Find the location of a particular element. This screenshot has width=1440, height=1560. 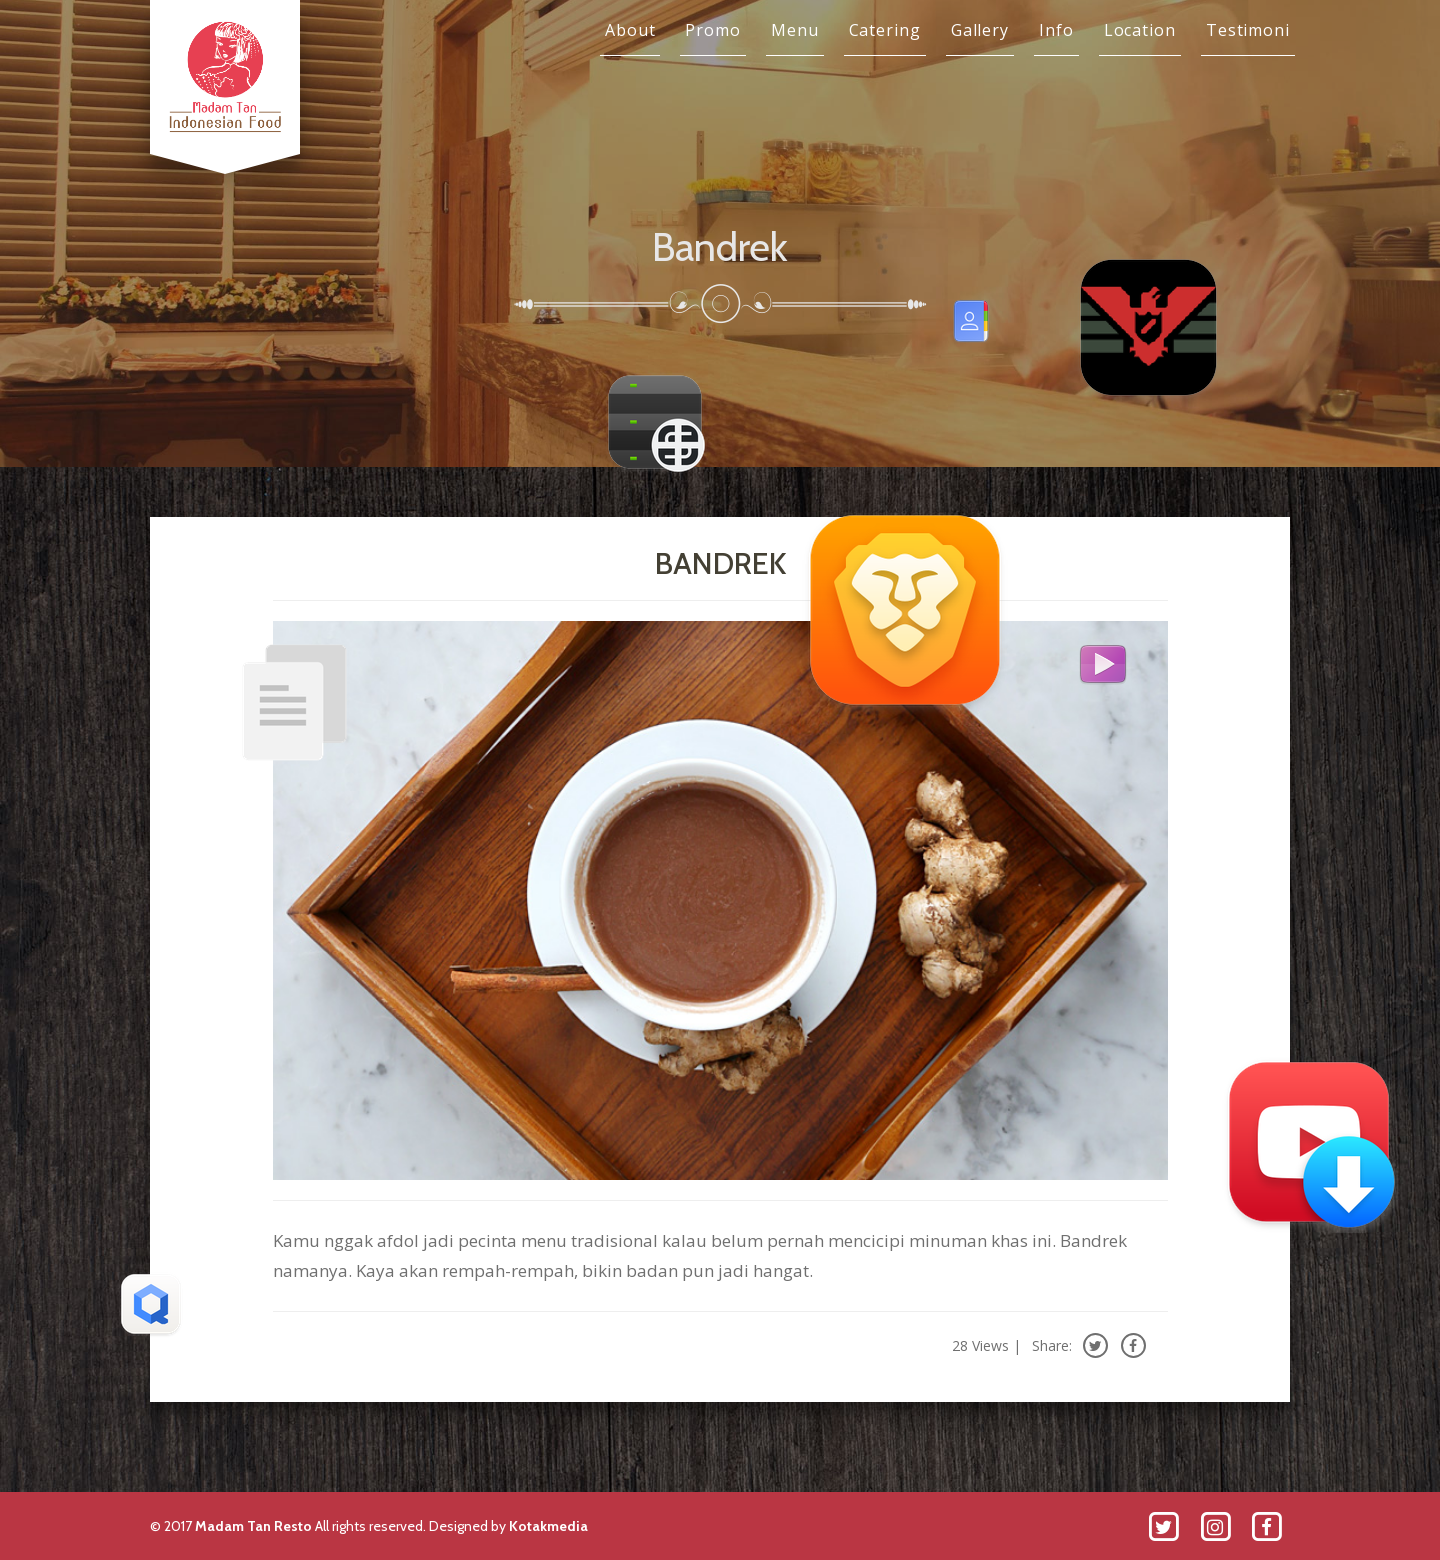

launch papers, please game is located at coordinates (1148, 327).